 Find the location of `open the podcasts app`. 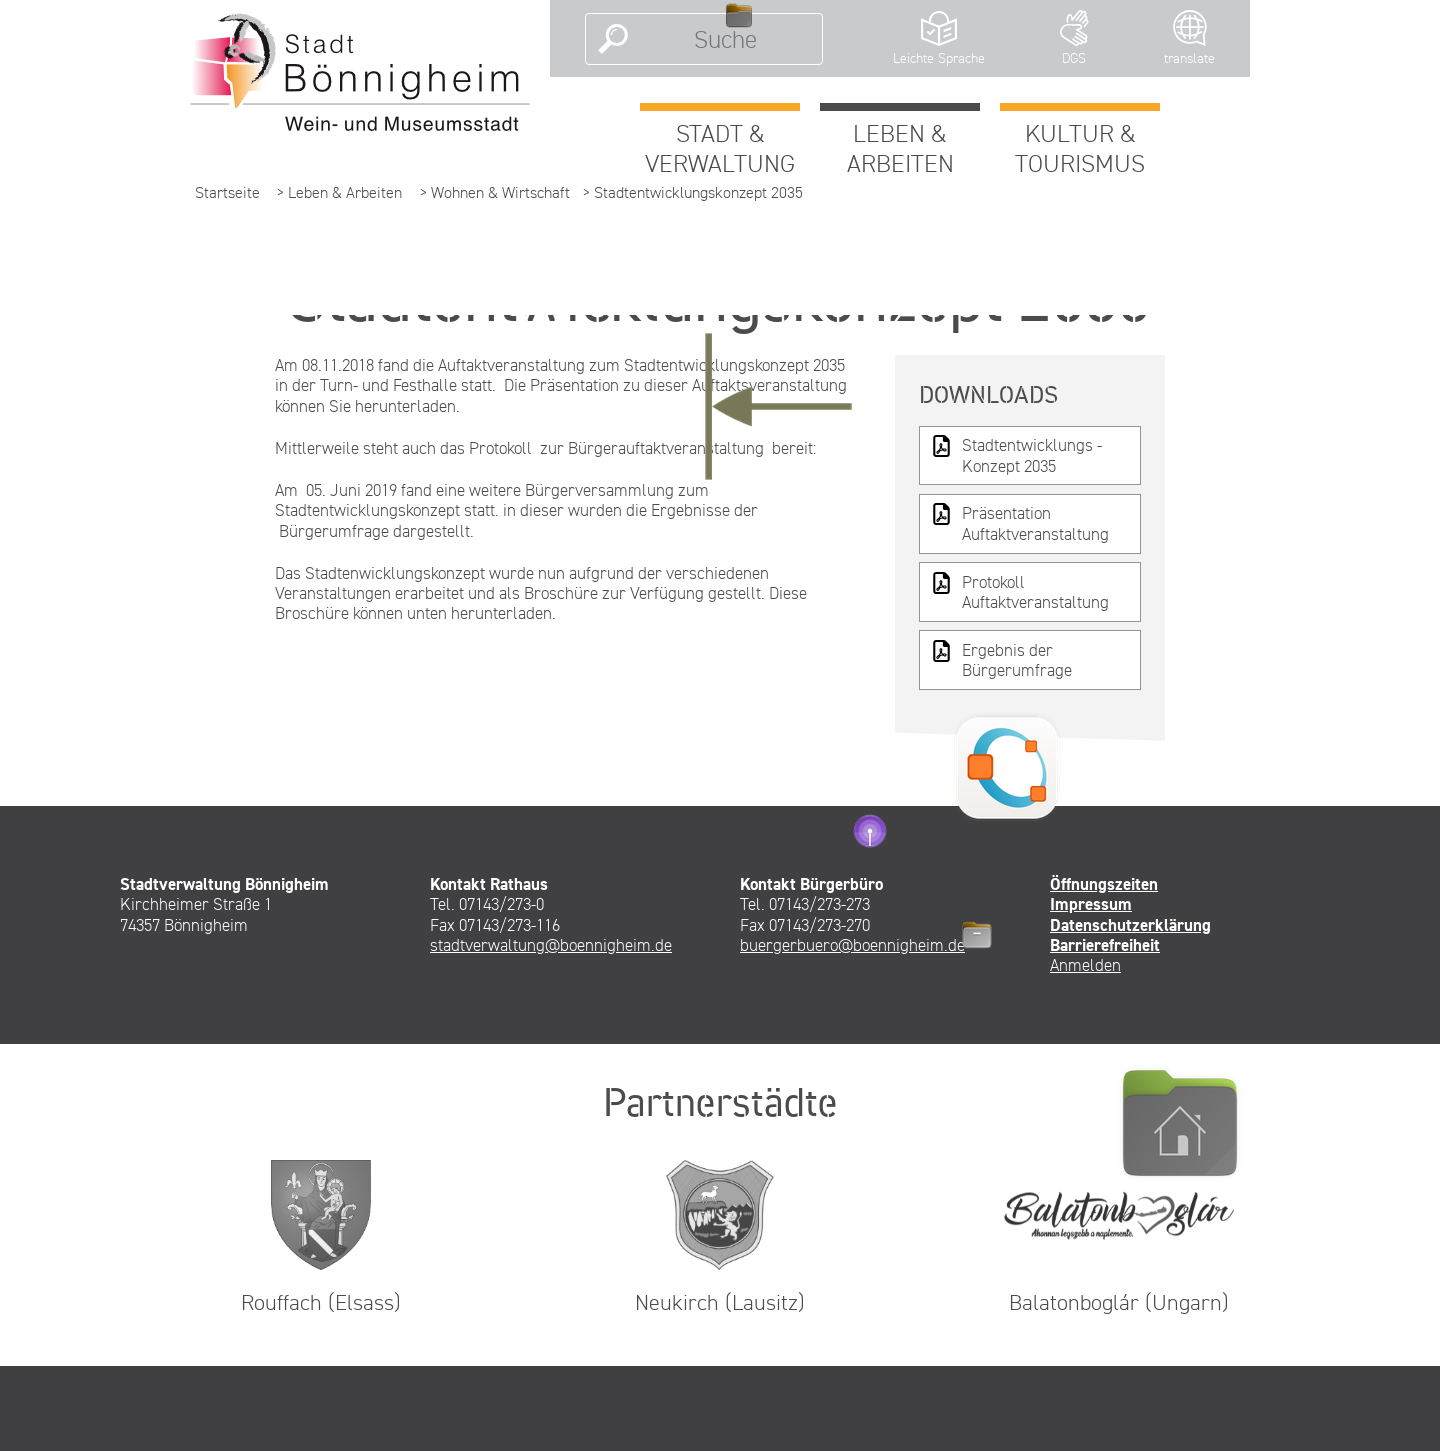

open the podcasts app is located at coordinates (870, 831).